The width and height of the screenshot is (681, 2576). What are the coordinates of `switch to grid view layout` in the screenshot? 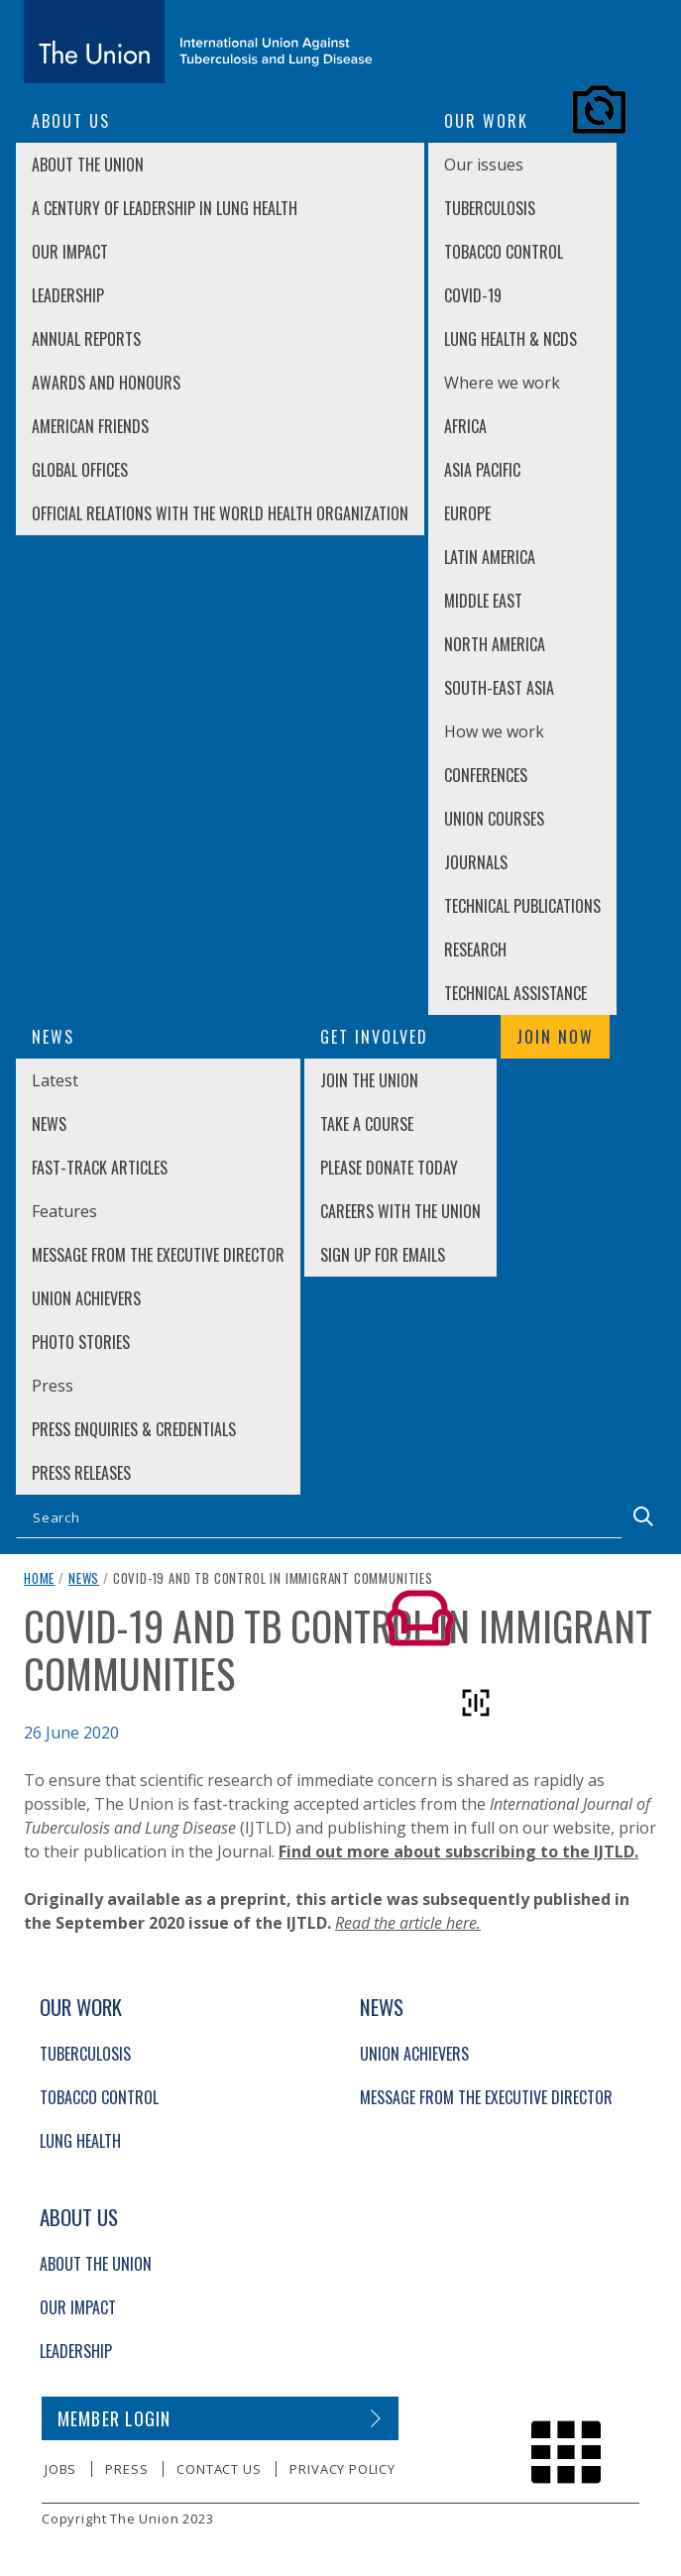 It's located at (566, 2452).